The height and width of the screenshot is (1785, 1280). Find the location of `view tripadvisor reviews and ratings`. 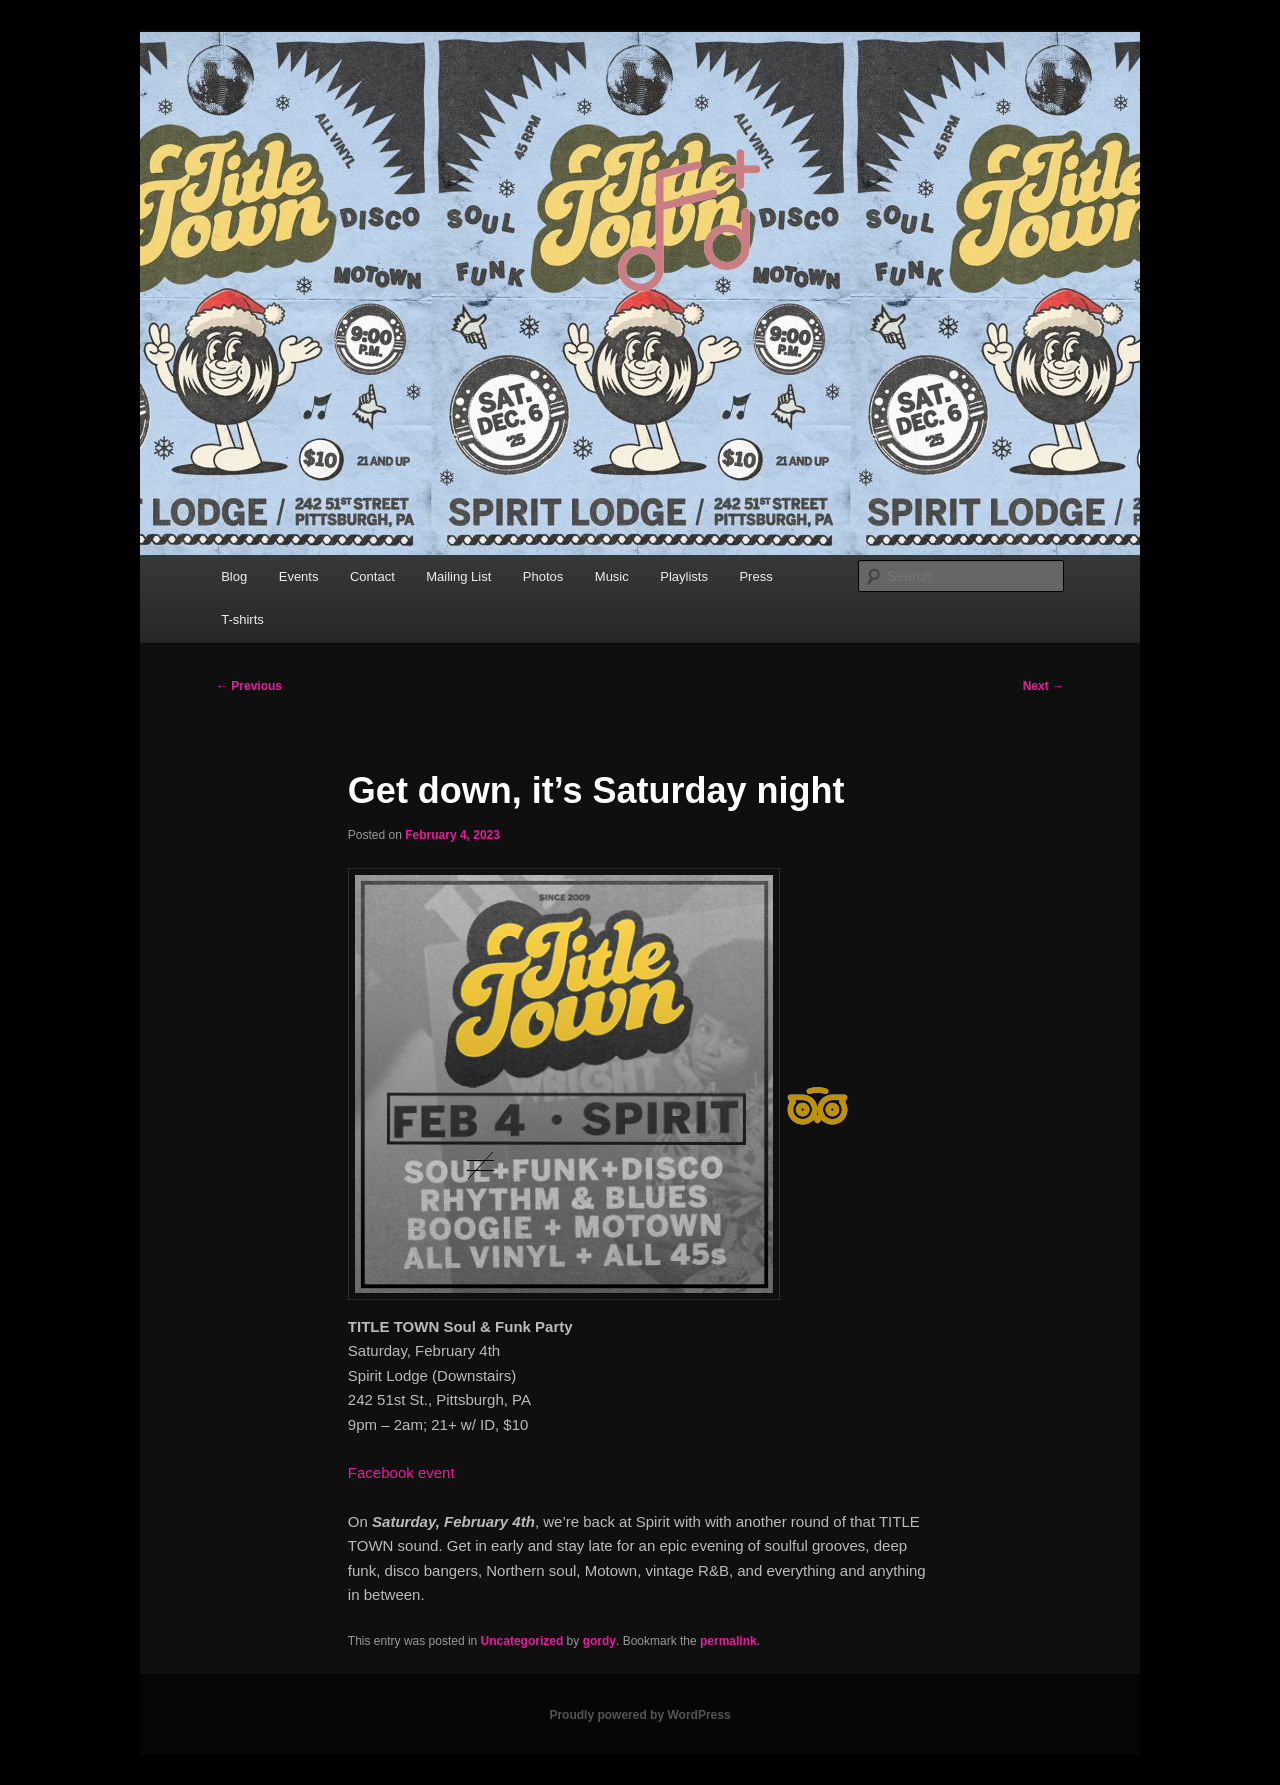

view tripadvisor reviews and ratings is located at coordinates (817, 1105).